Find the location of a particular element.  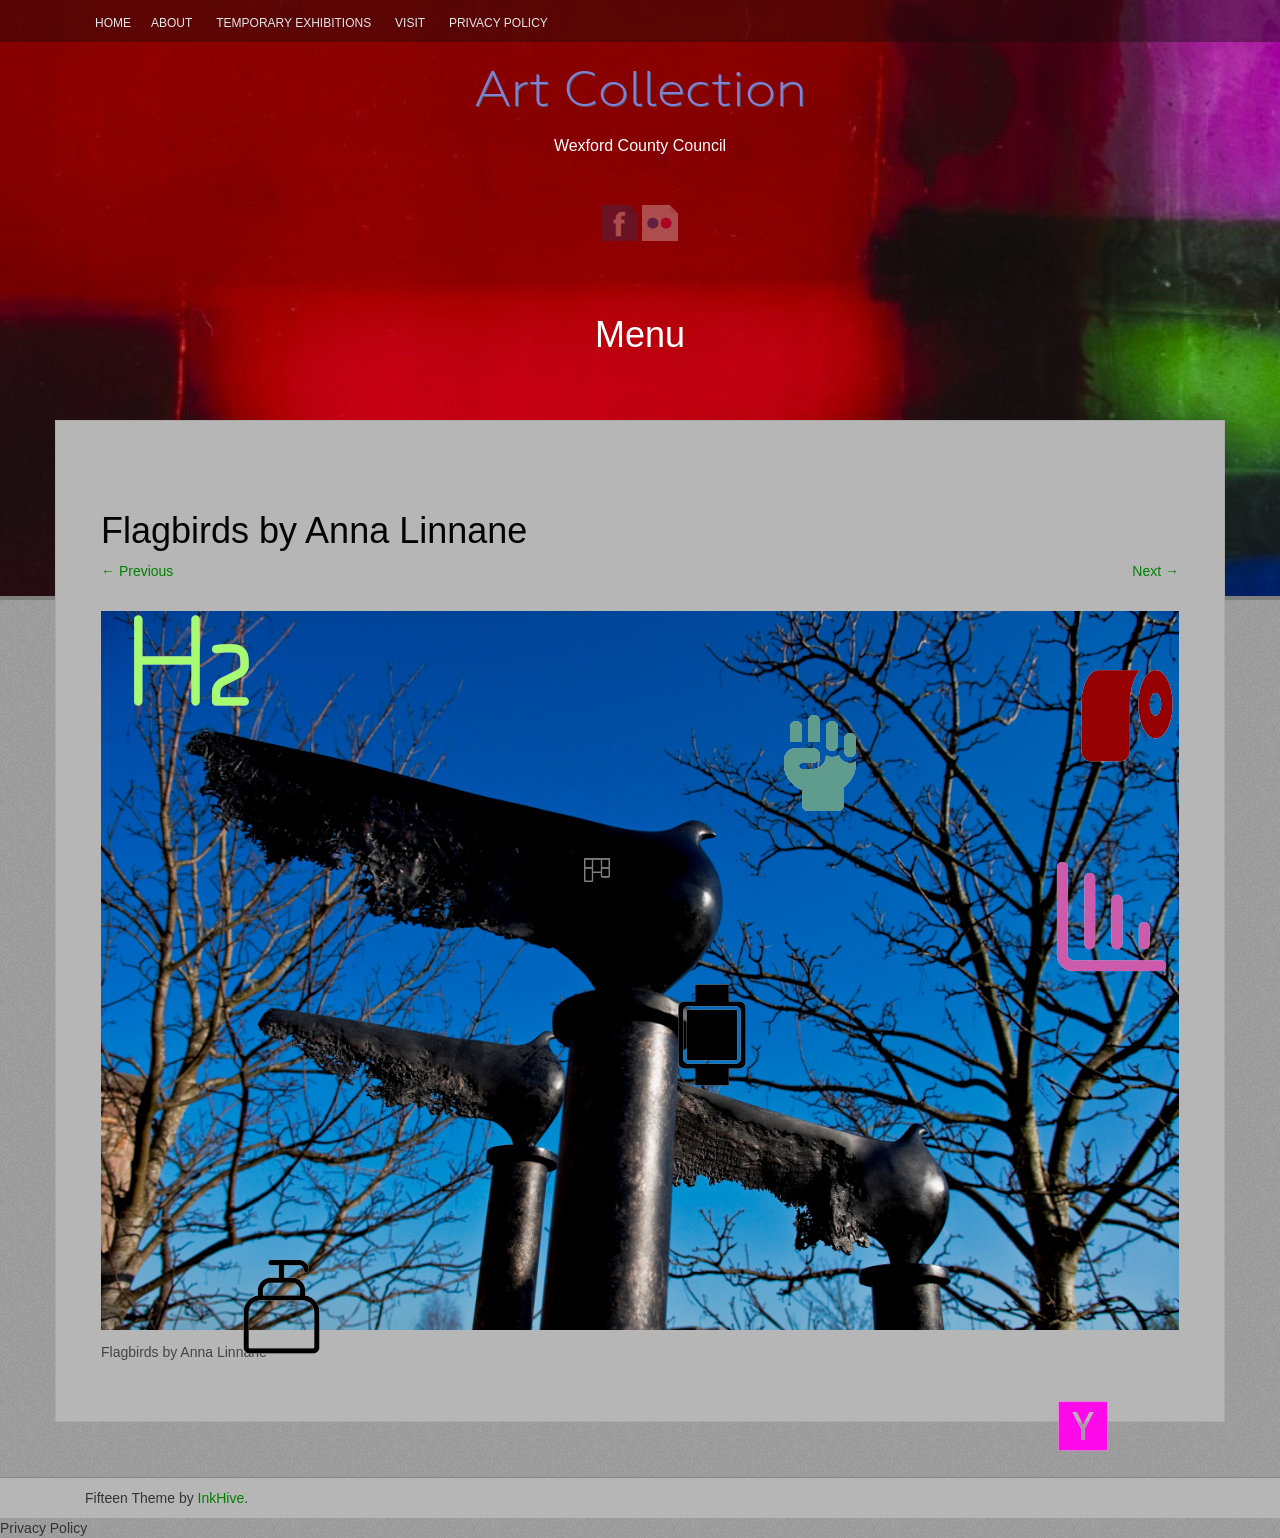

indicates restroom or bathroom location is located at coordinates (1127, 710).